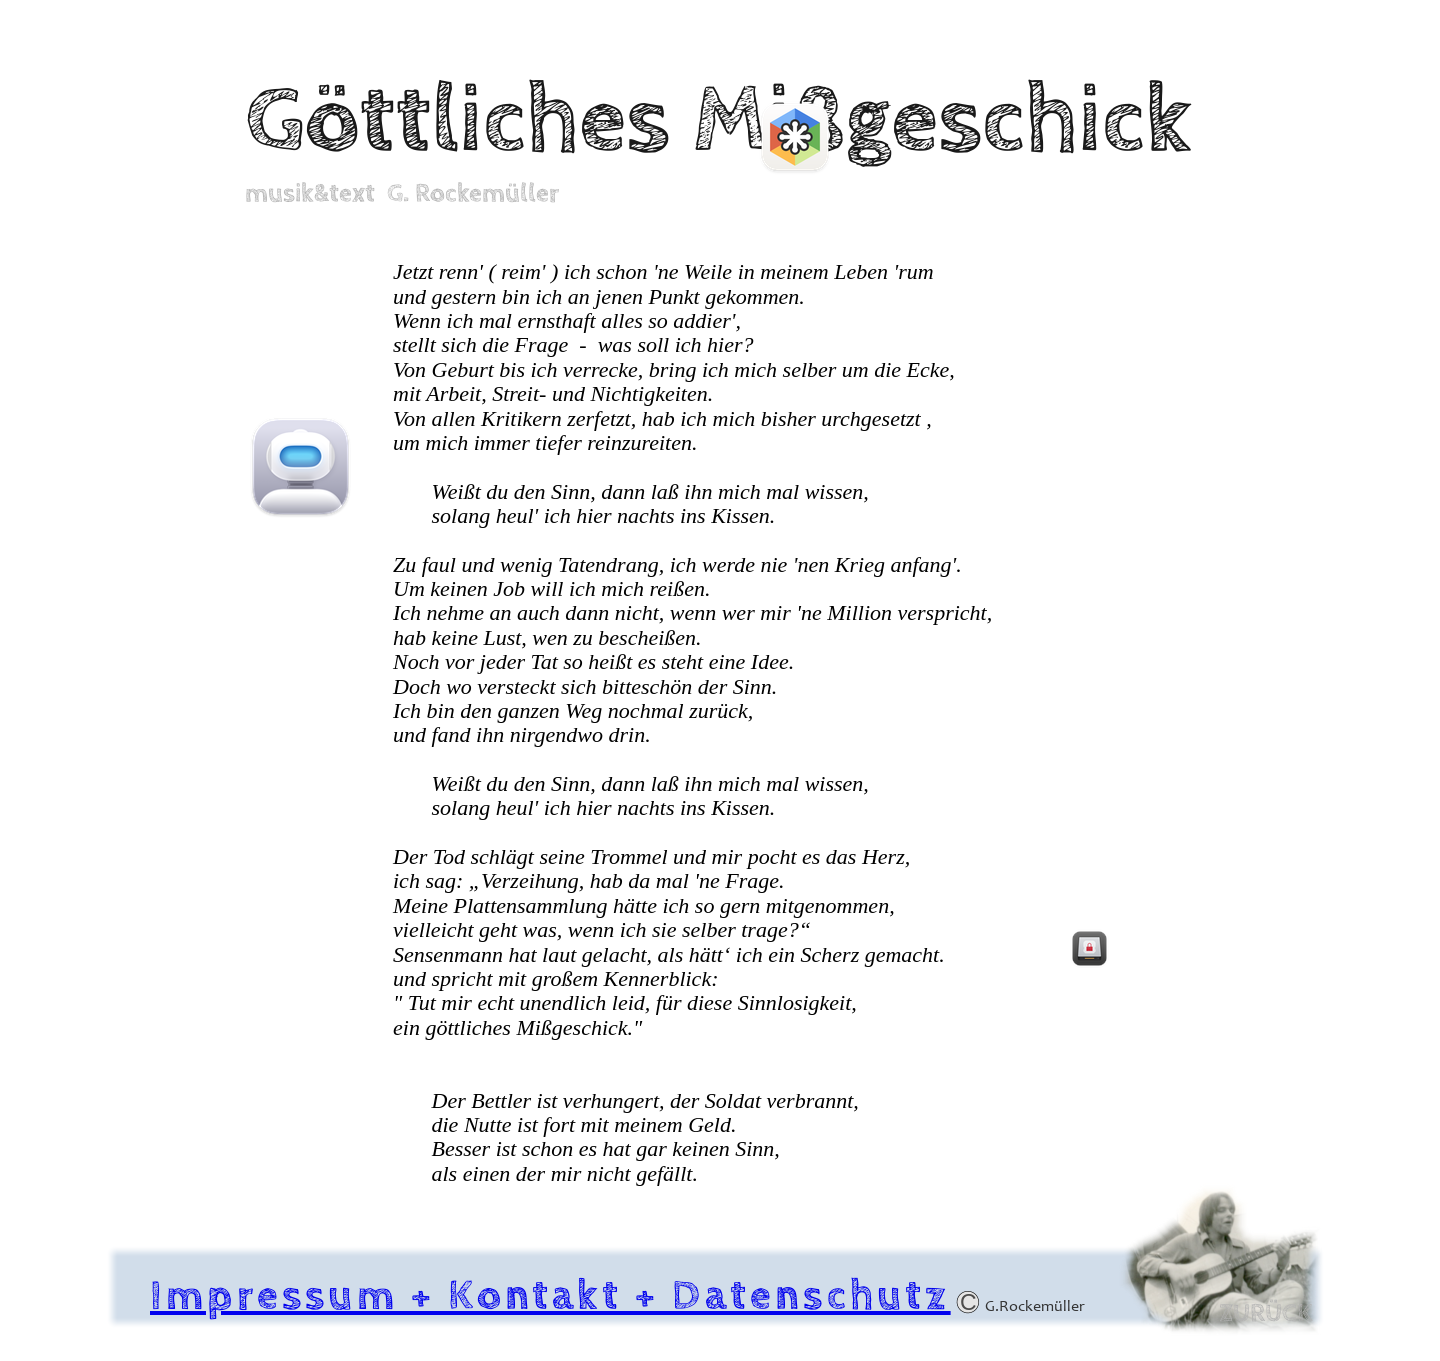 The width and height of the screenshot is (1440, 1361). Describe the element at coordinates (1089, 948) in the screenshot. I see `access encryption and security settings` at that location.